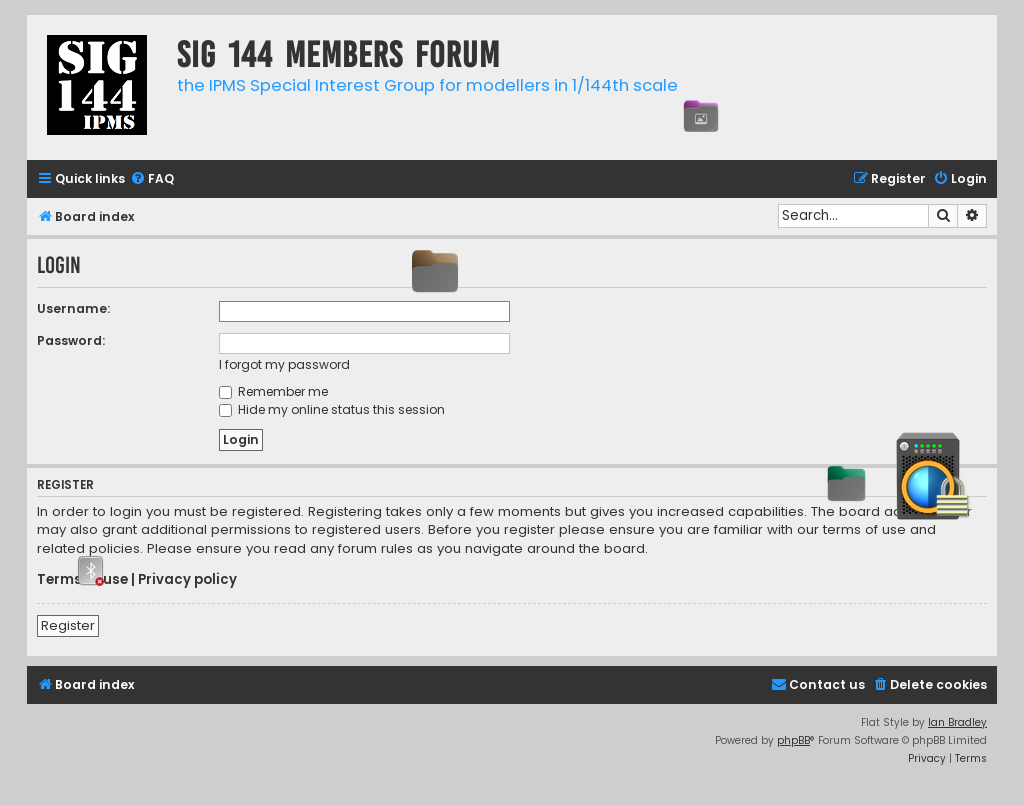  Describe the element at coordinates (846, 483) in the screenshot. I see `open folder containing files` at that location.